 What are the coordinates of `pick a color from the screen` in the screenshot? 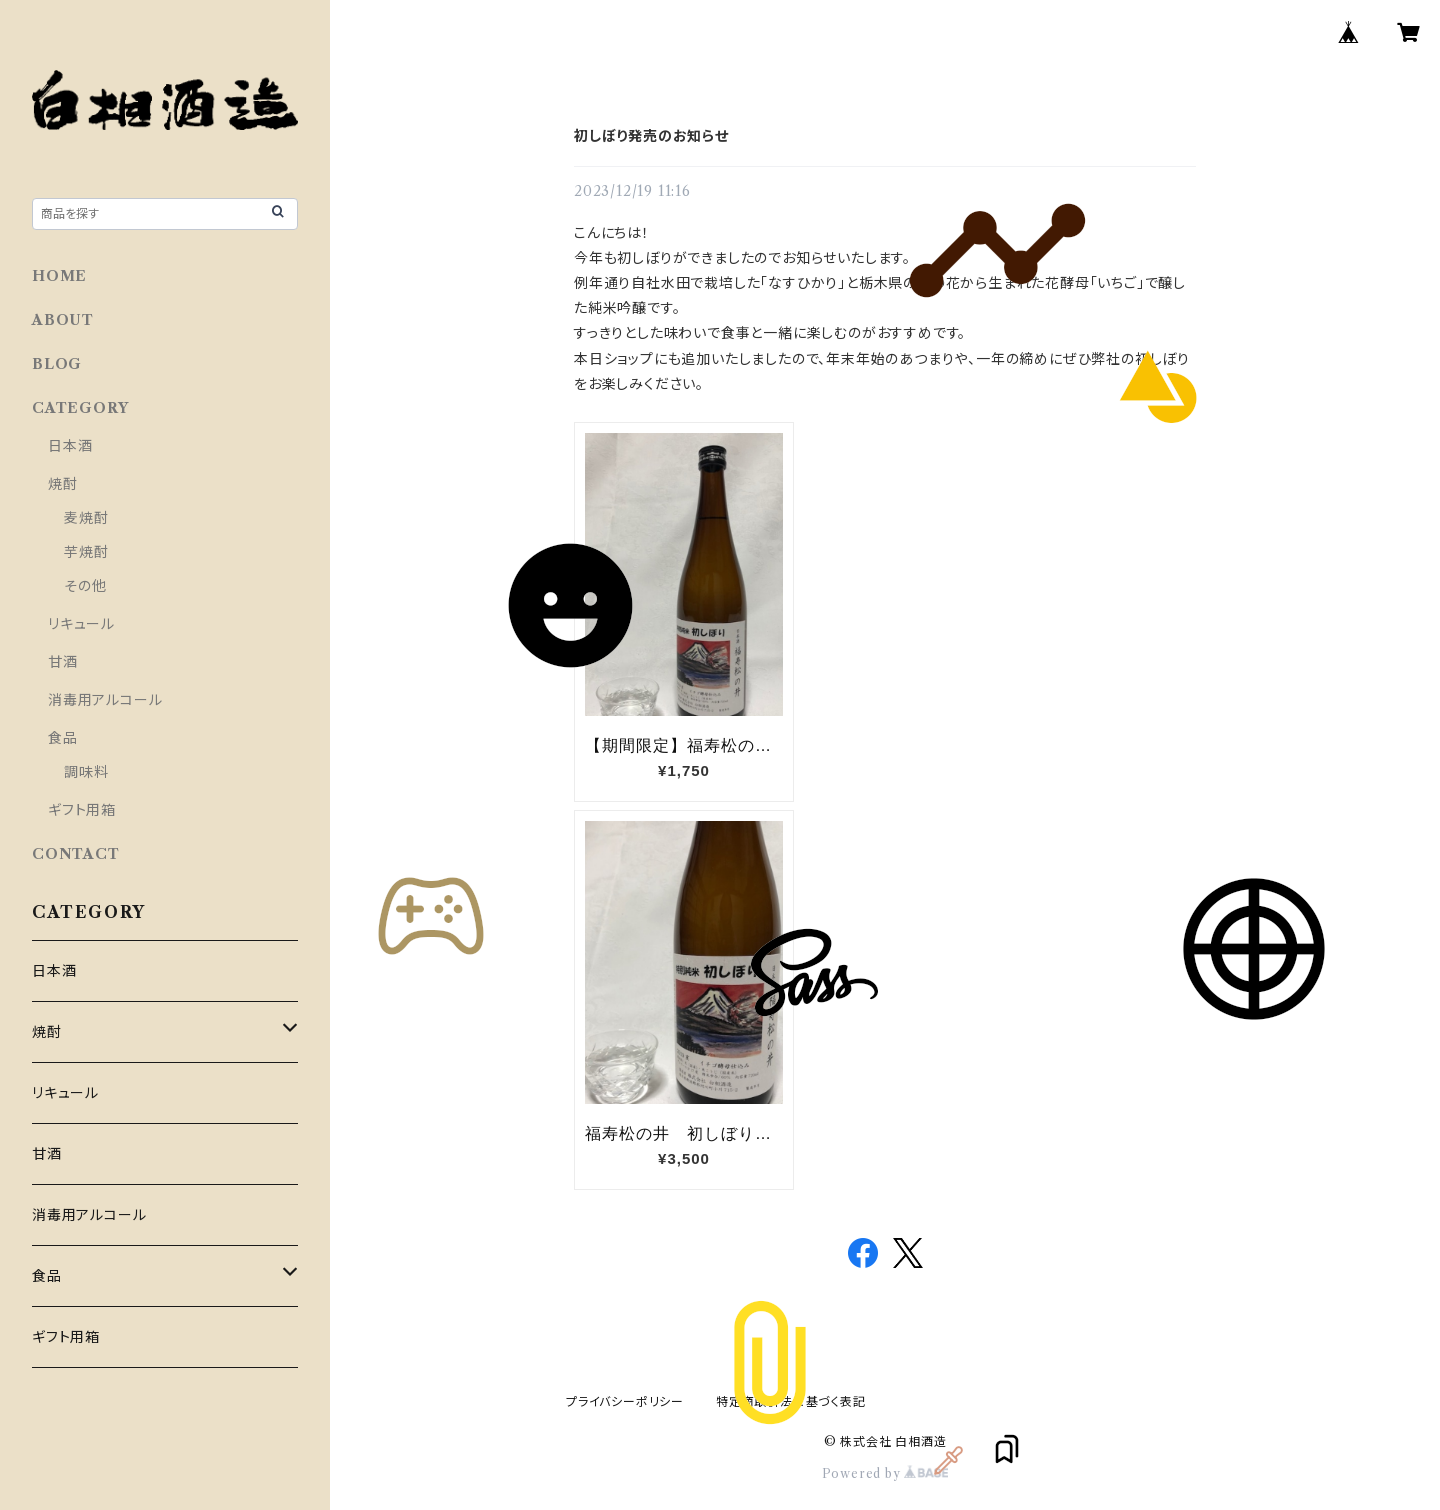 It's located at (948, 1460).